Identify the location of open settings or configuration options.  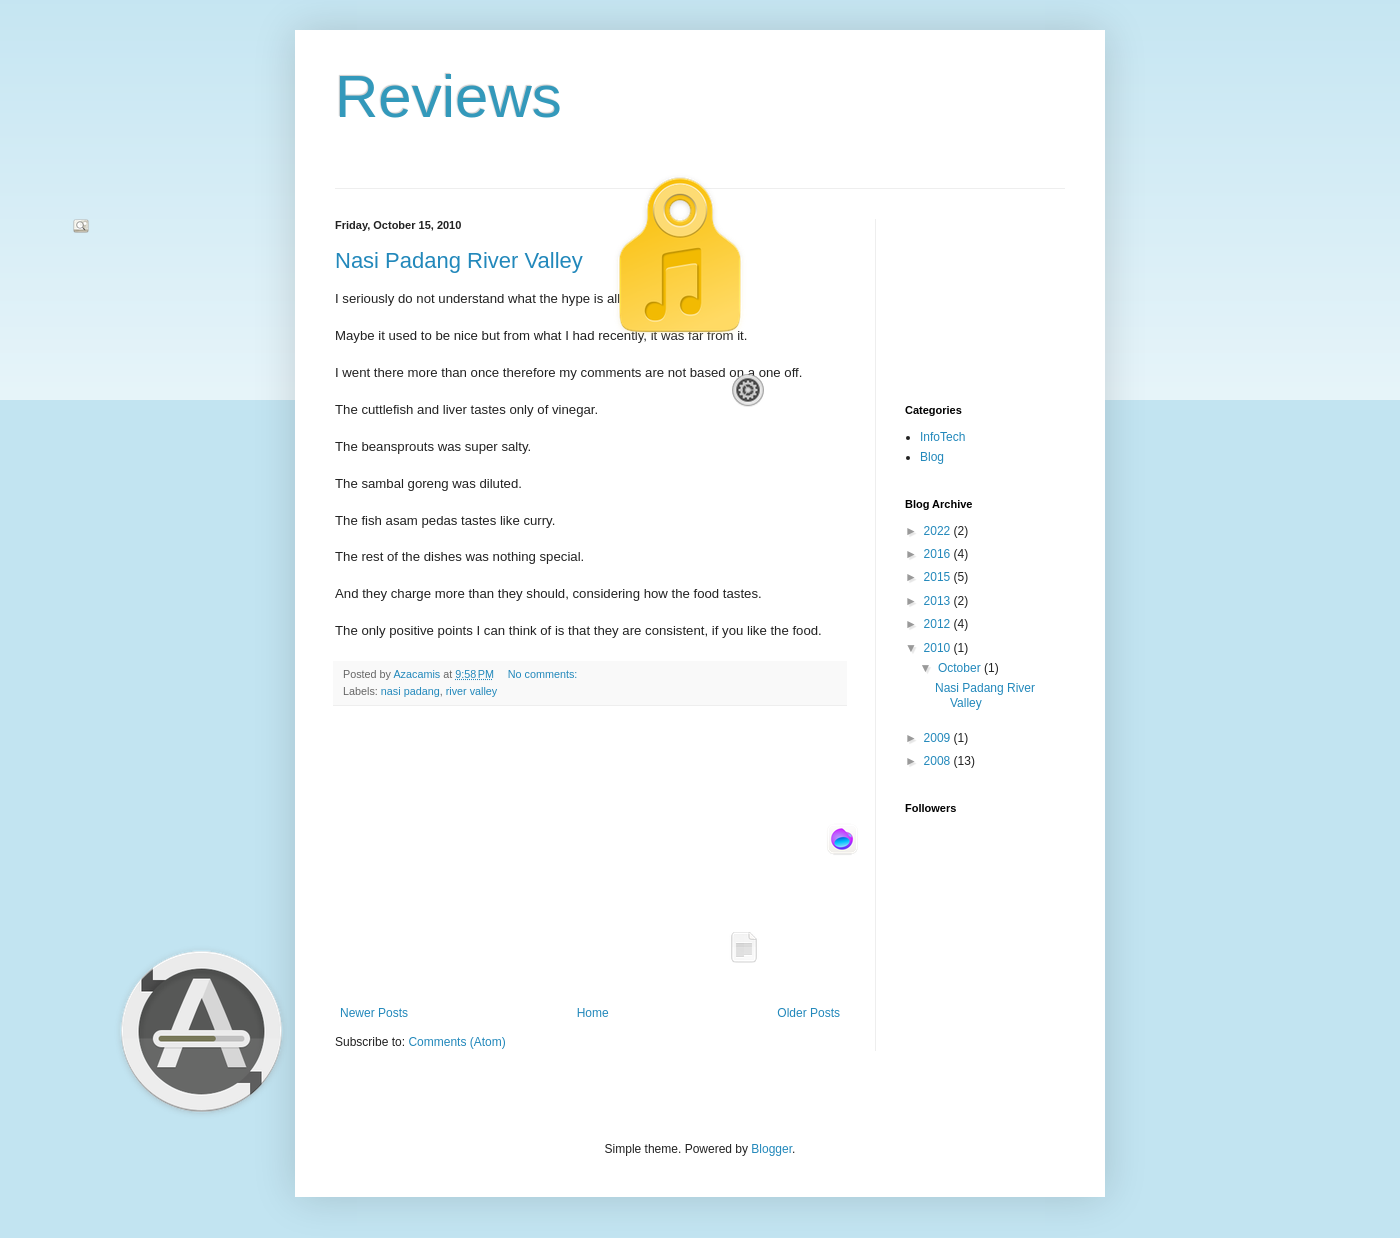
(748, 390).